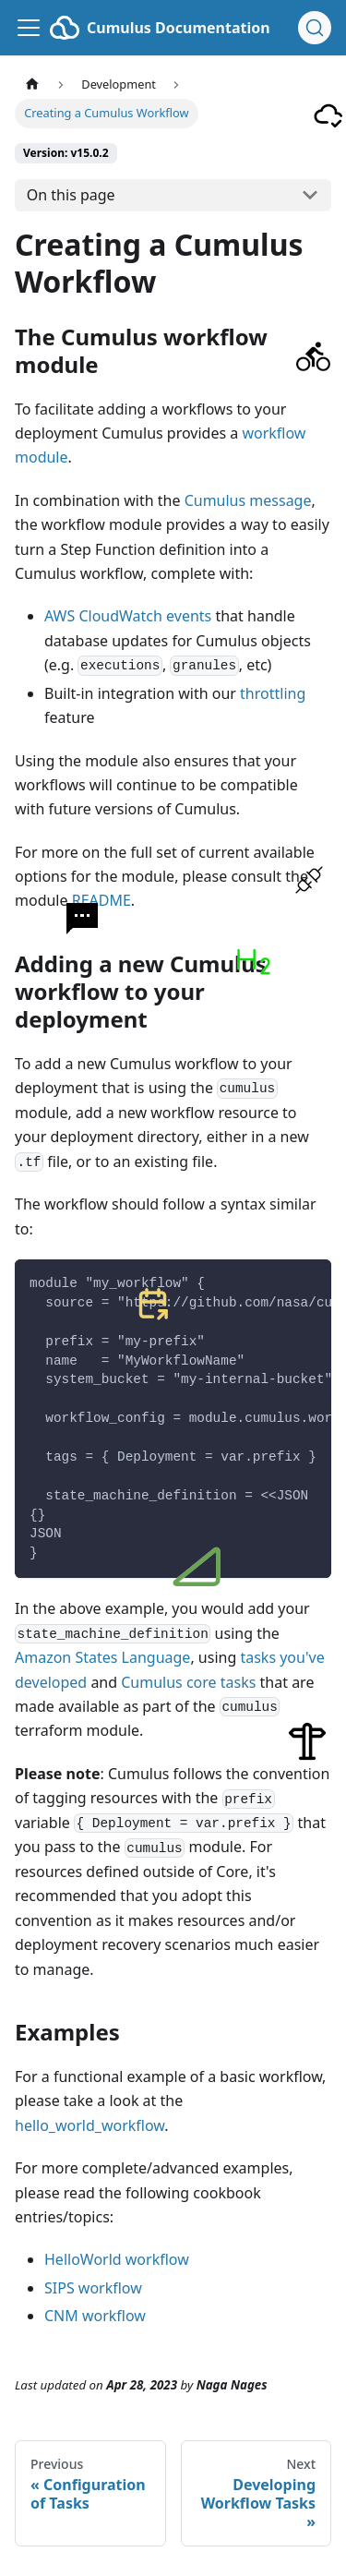  I want to click on access navigation or directions, so click(307, 1741).